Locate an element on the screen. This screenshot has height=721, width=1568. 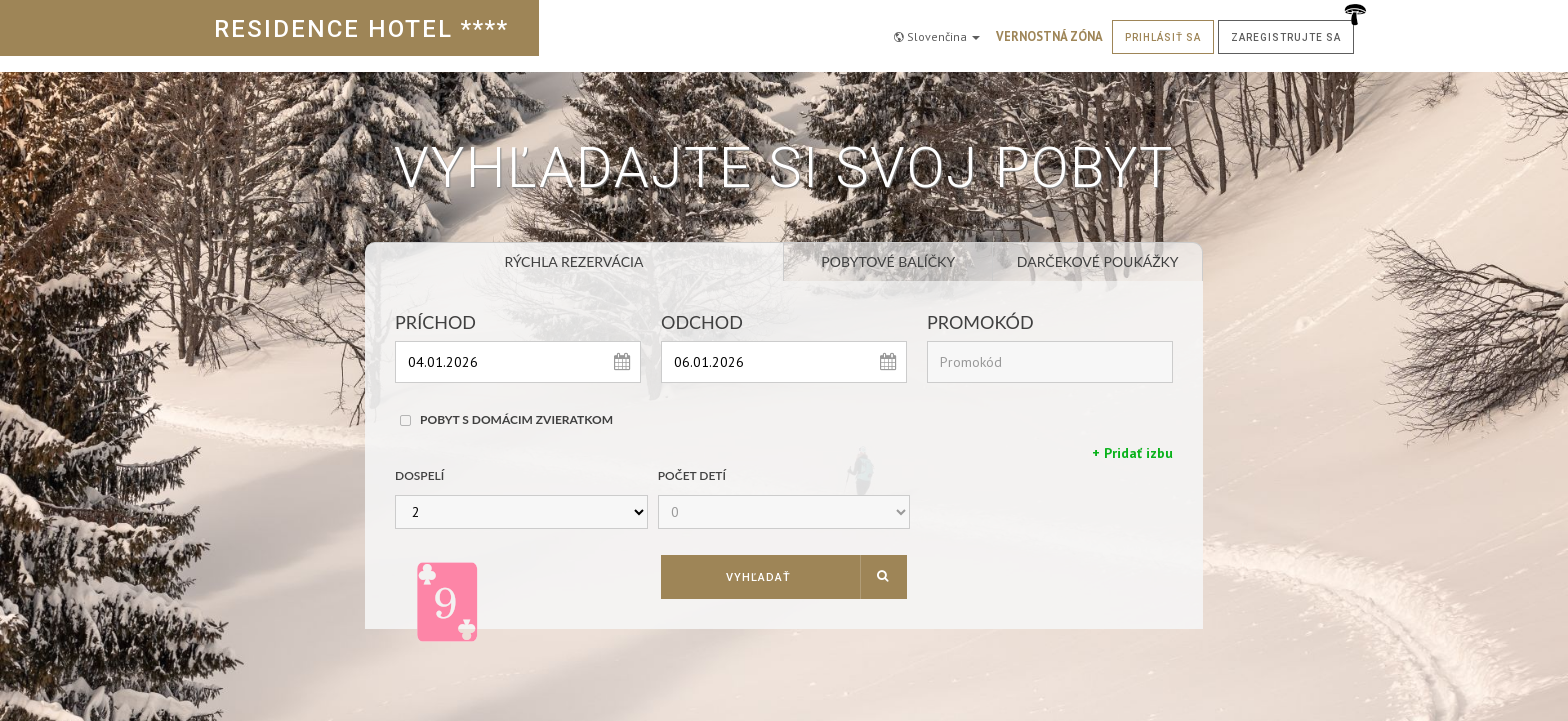
nine of clubs playing card is located at coordinates (447, 602).